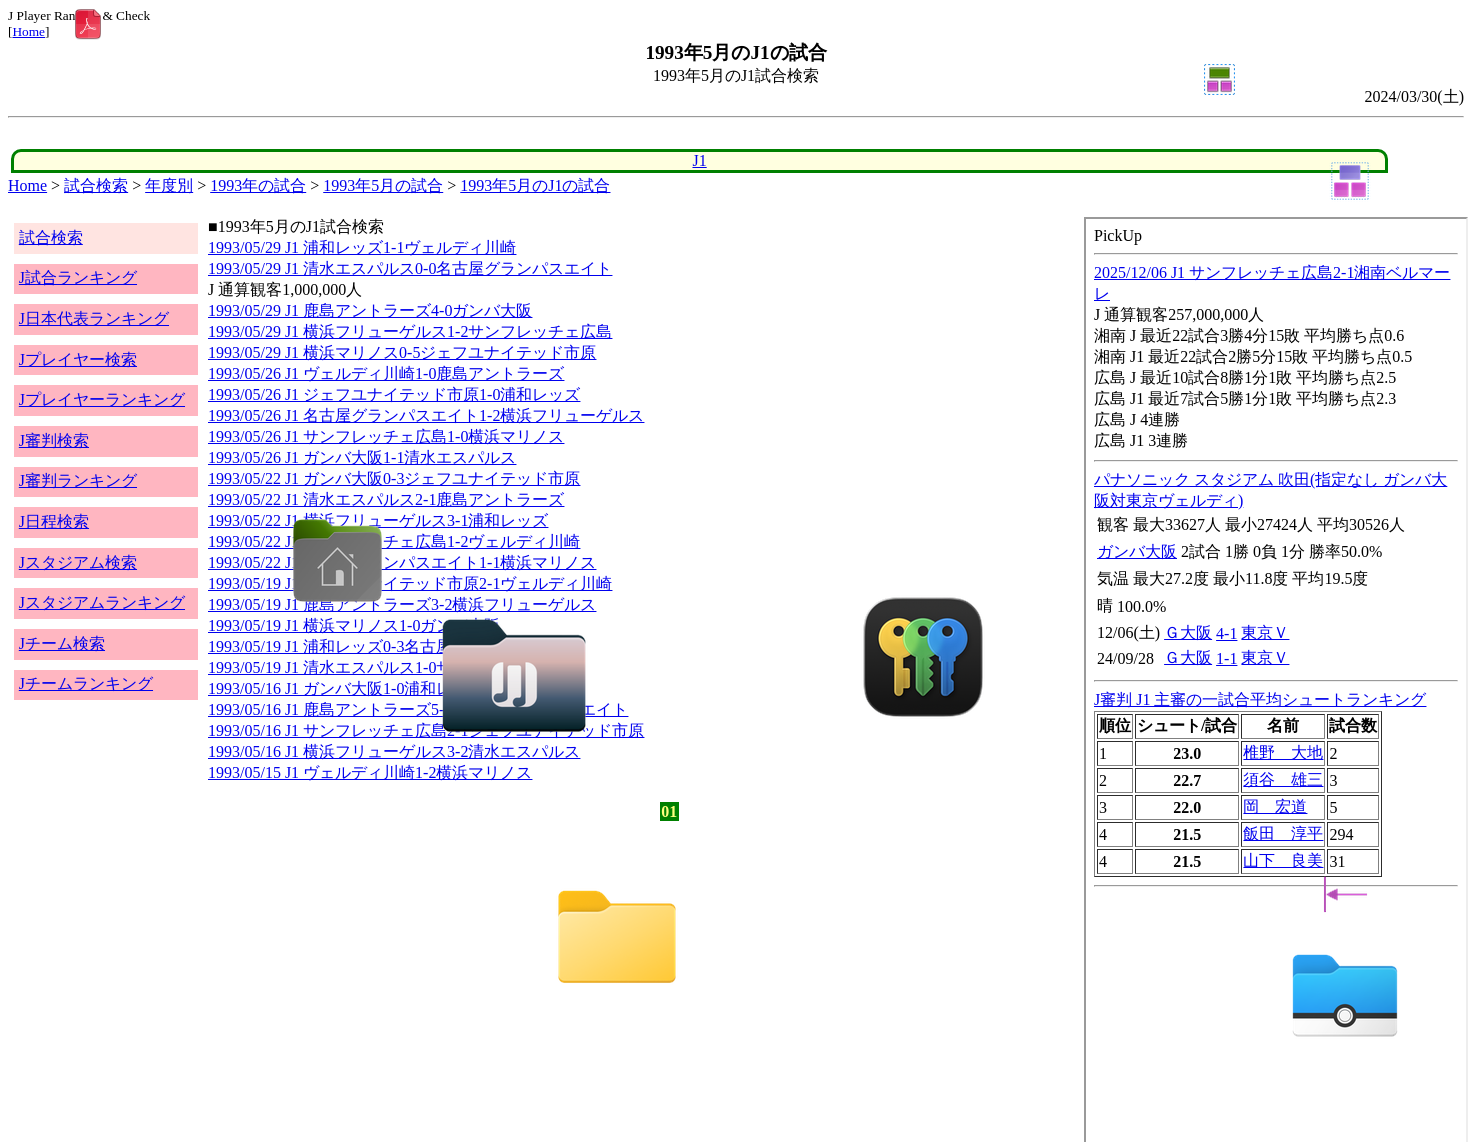 This screenshot has height=1142, width=1472. Describe the element at coordinates (337, 560) in the screenshot. I see `access your home folder` at that location.